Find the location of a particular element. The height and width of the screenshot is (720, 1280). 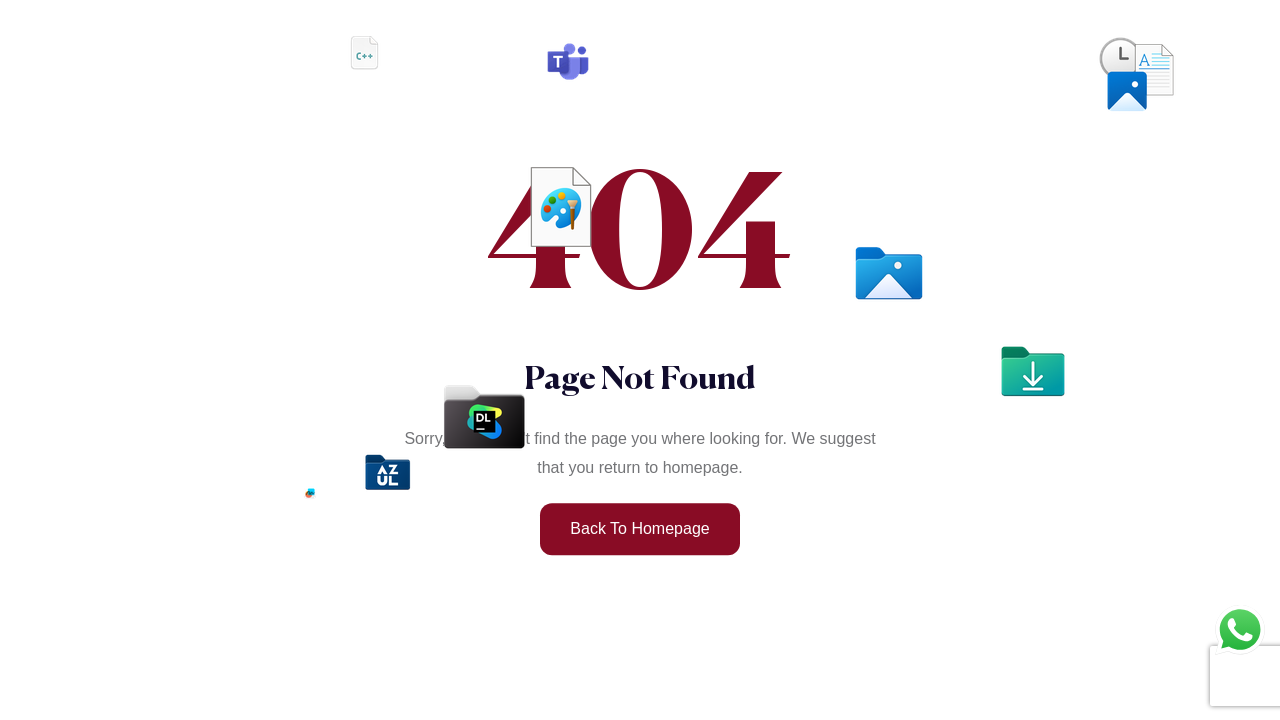

open pictures folder is located at coordinates (889, 275).